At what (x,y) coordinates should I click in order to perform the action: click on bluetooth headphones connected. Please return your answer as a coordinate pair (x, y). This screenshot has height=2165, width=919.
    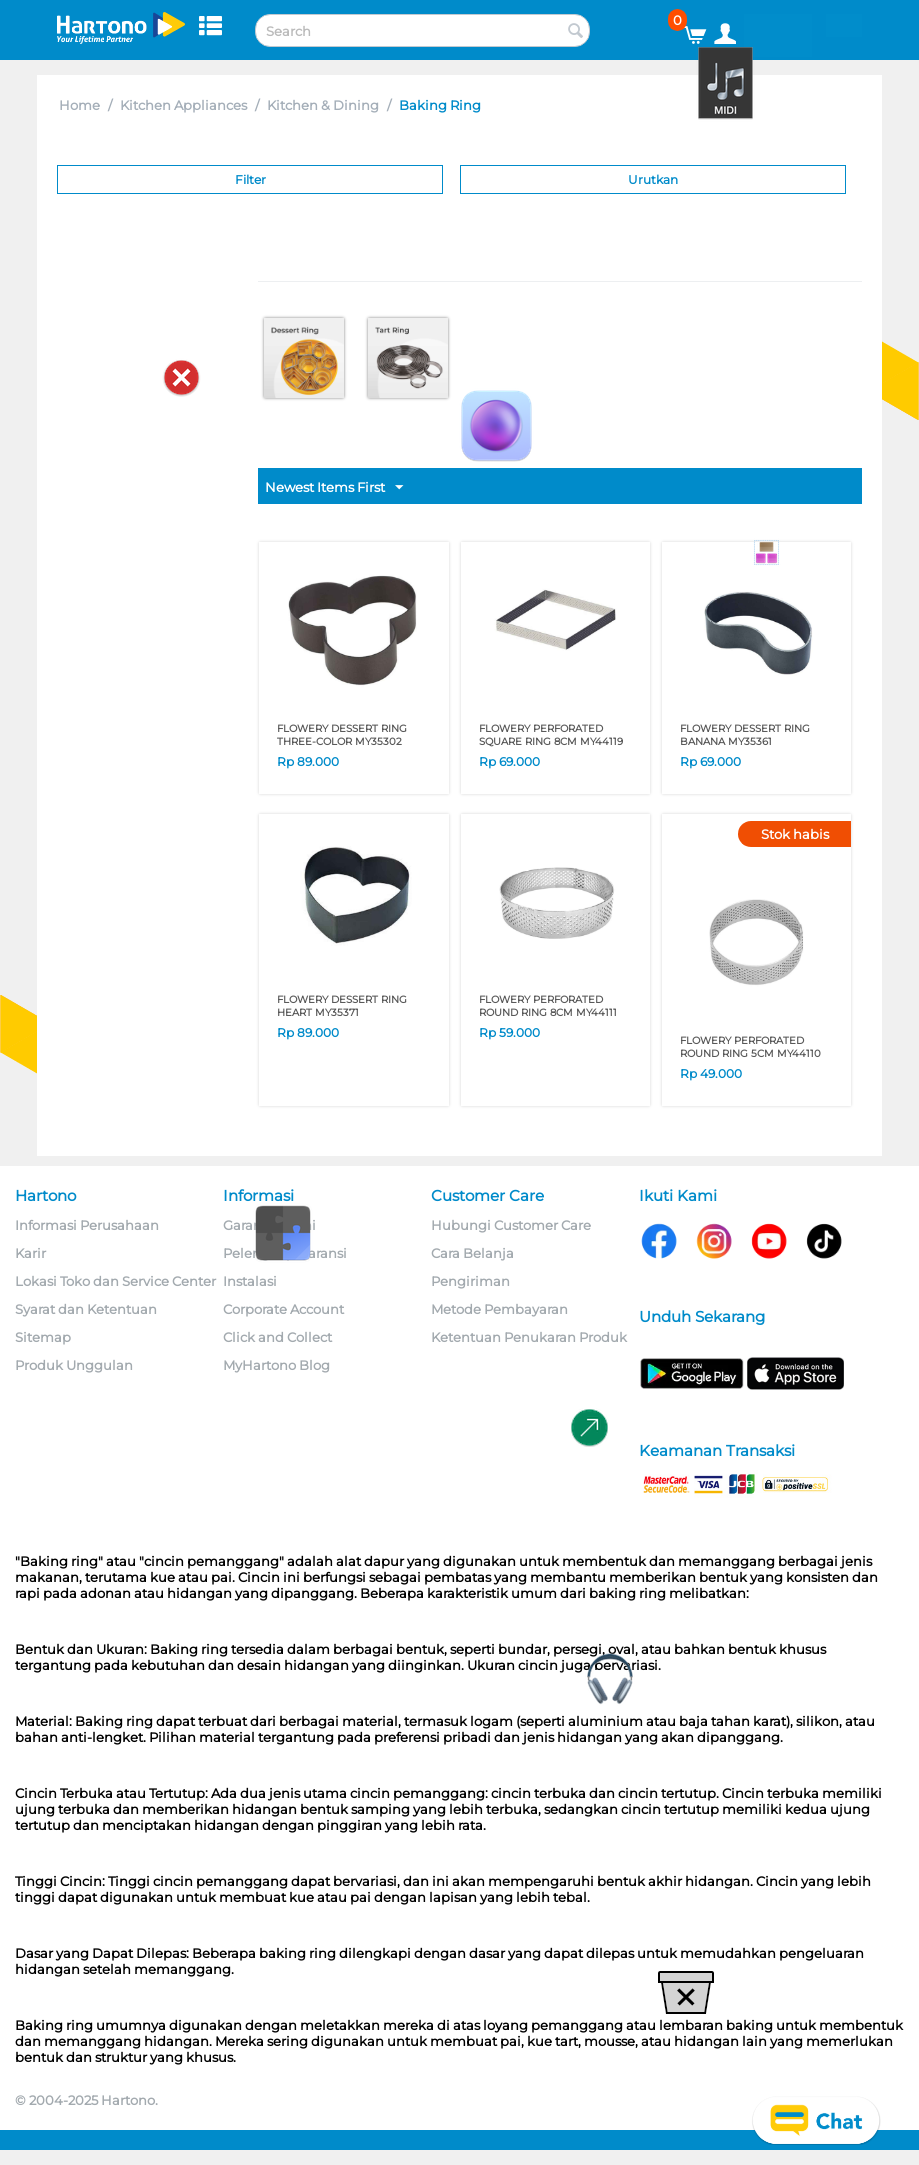
    Looking at the image, I should click on (610, 1679).